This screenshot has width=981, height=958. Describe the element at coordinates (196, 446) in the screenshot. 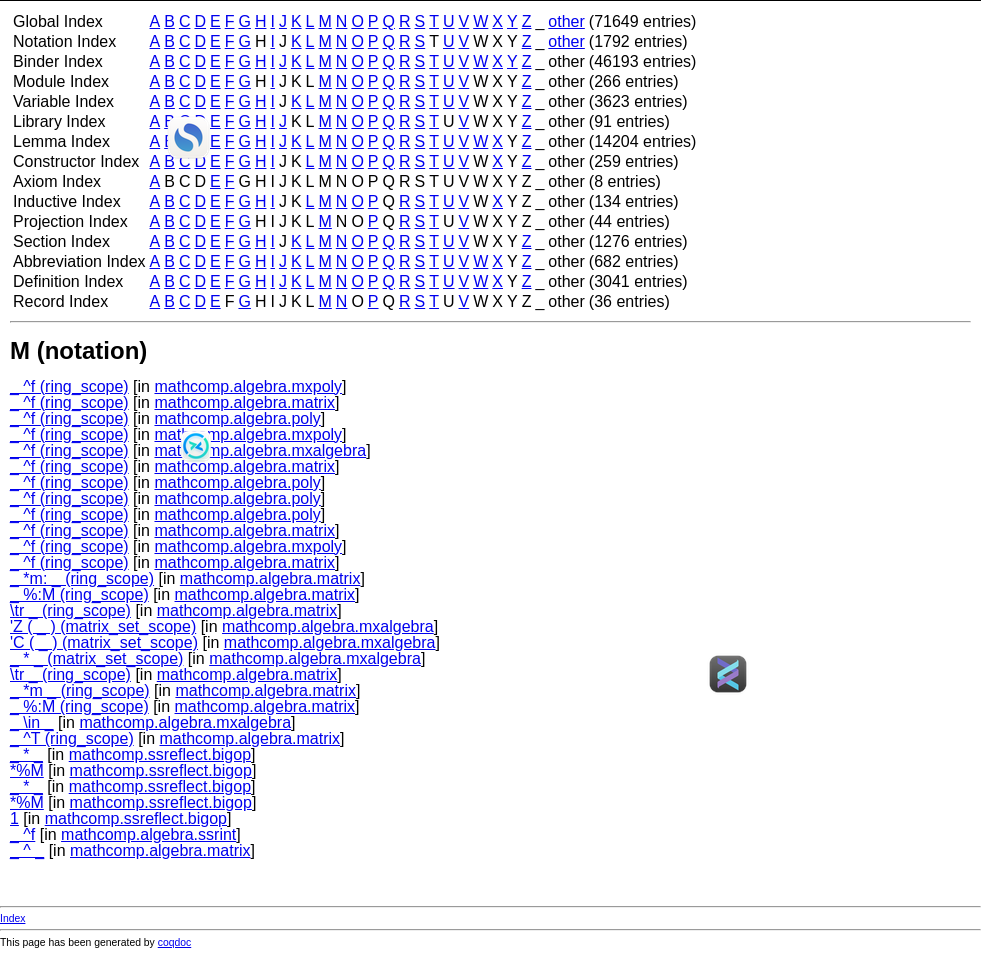

I see `launch remmina remote desktop client` at that location.